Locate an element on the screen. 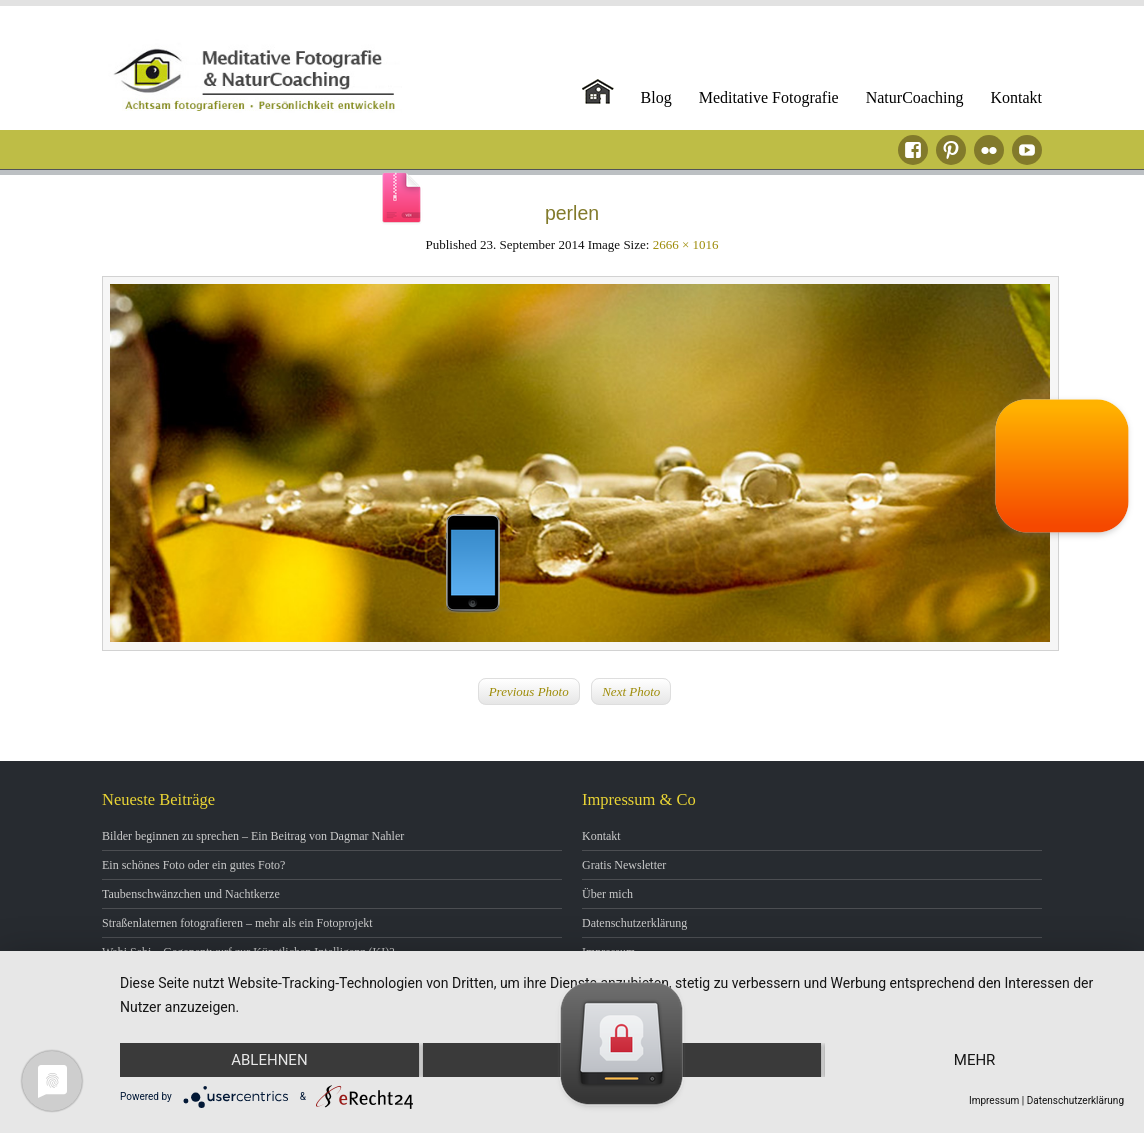 The height and width of the screenshot is (1133, 1144). ipod touch device icon is located at coordinates (473, 562).